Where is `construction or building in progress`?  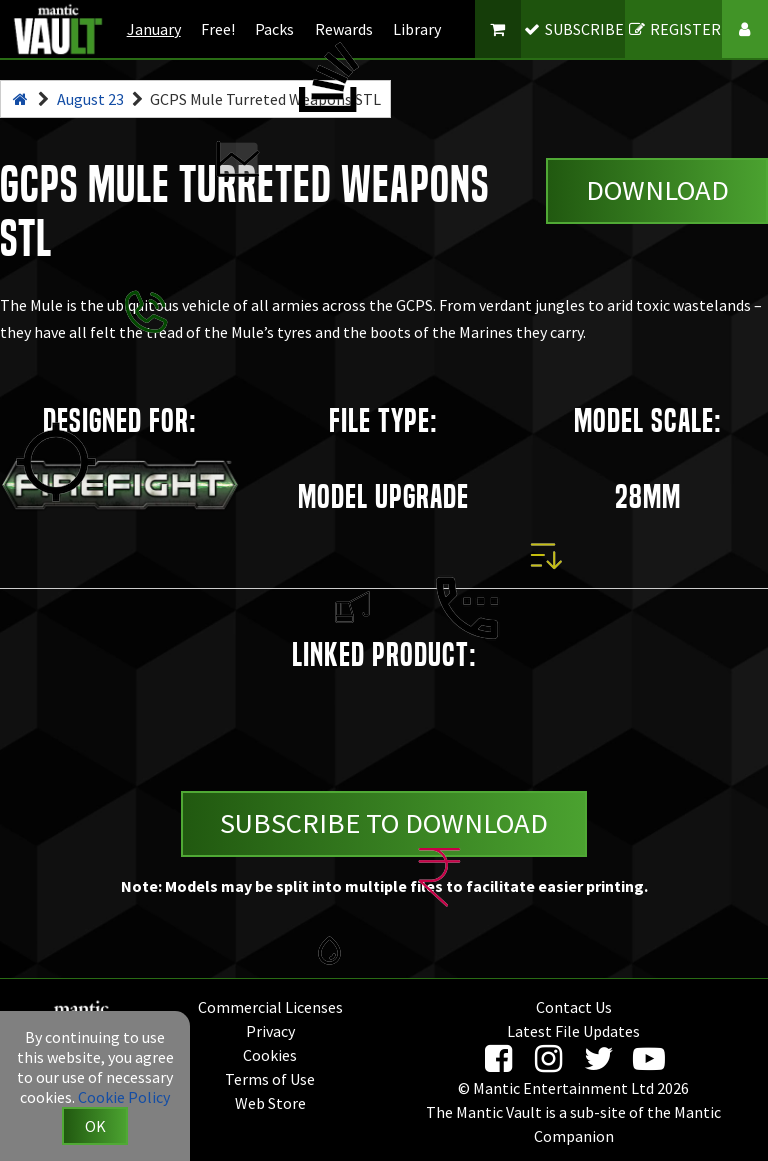 construction or building in progress is located at coordinates (353, 609).